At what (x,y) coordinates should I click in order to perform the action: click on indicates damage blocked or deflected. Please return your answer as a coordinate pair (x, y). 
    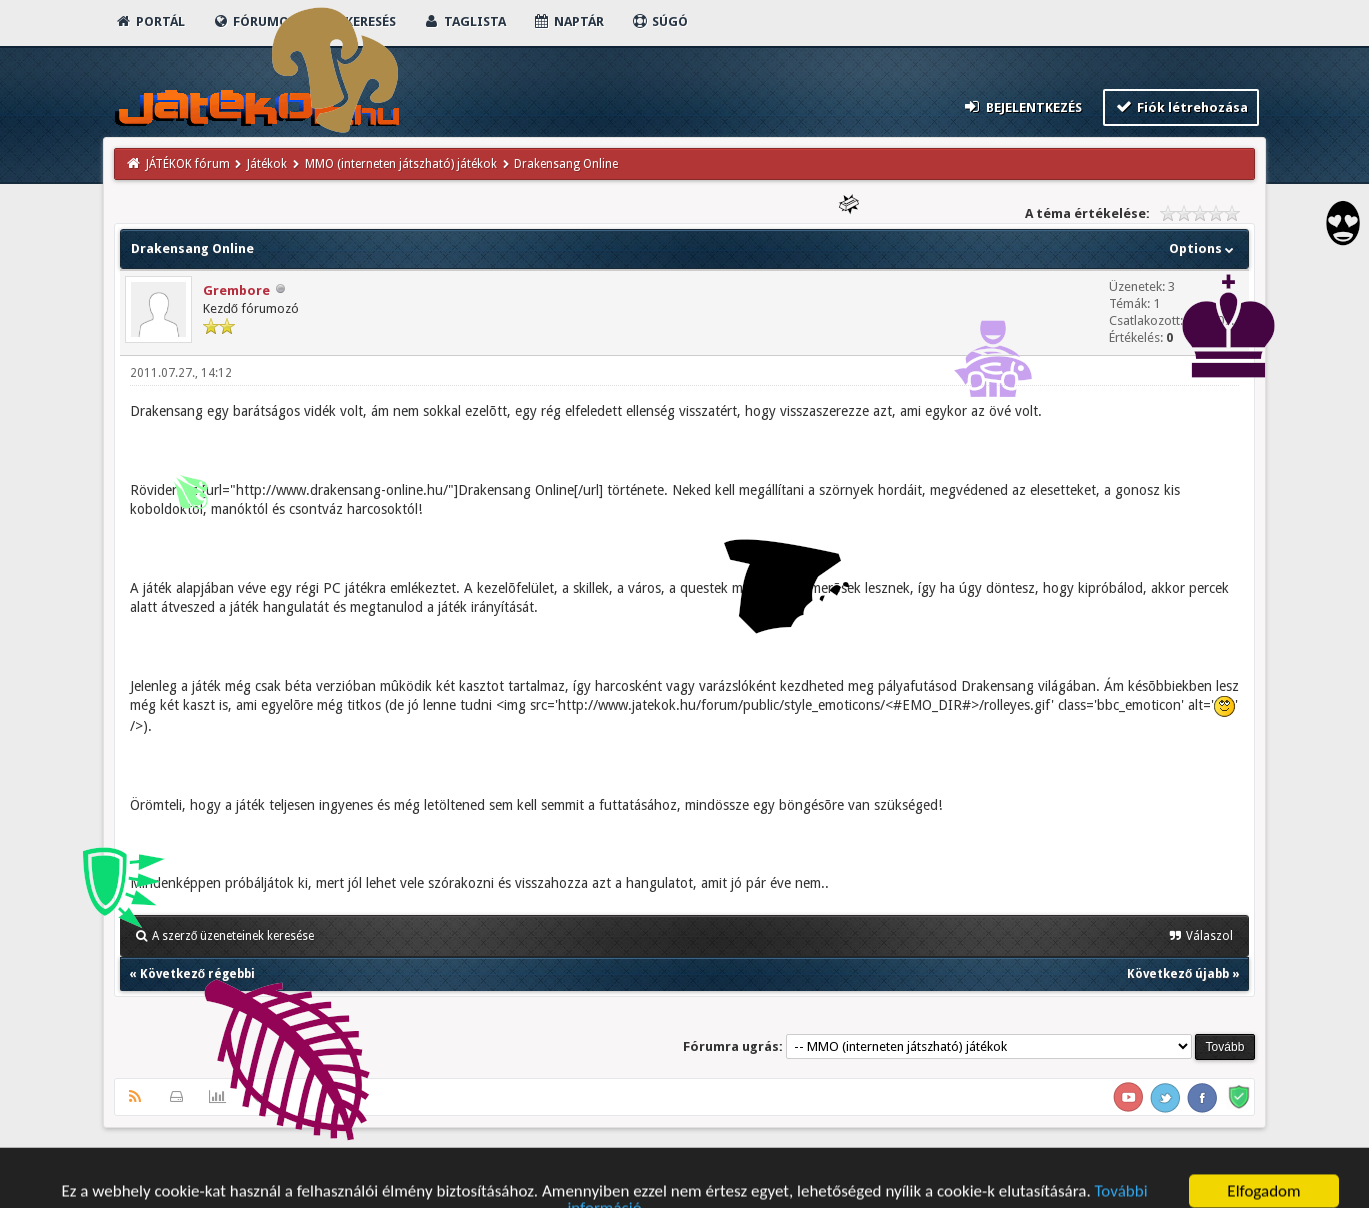
    Looking at the image, I should click on (123, 887).